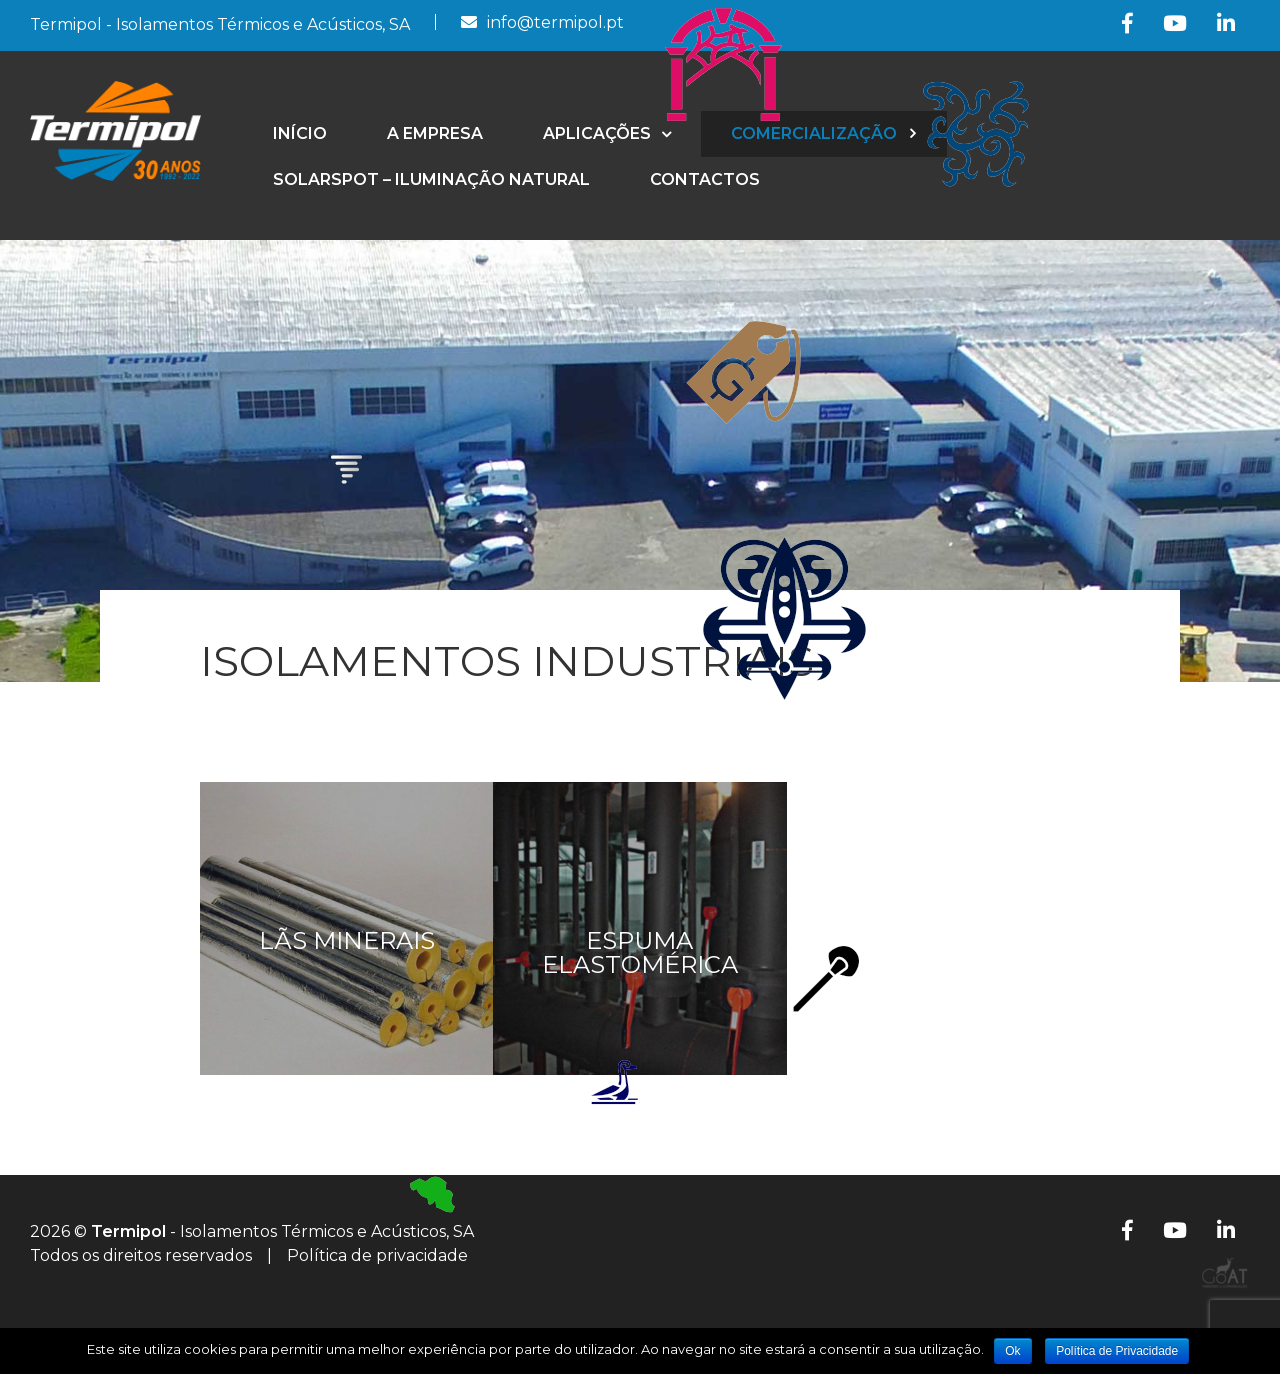 Image resolution: width=1280 pixels, height=1374 pixels. Describe the element at coordinates (346, 469) in the screenshot. I see `indicates tornado or severe storm warning` at that location.